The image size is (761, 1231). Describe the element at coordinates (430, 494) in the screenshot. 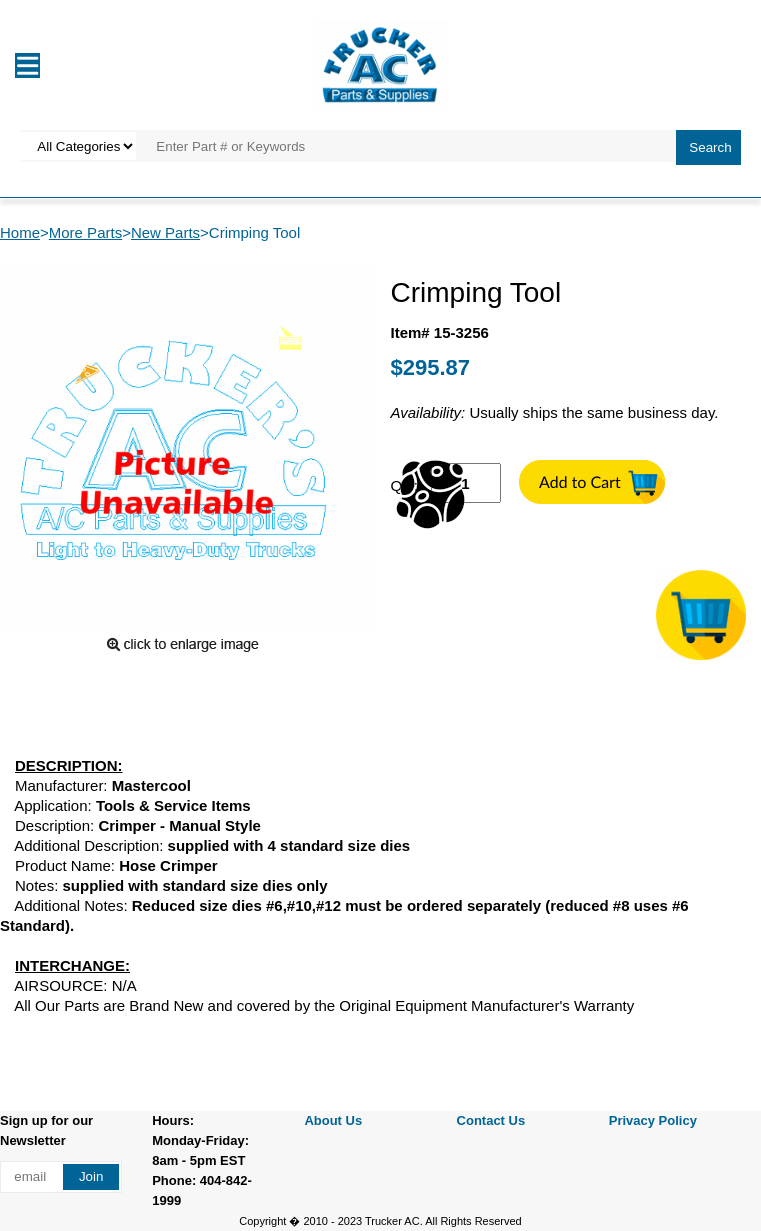

I see `indicates a health condition or medical alert` at that location.